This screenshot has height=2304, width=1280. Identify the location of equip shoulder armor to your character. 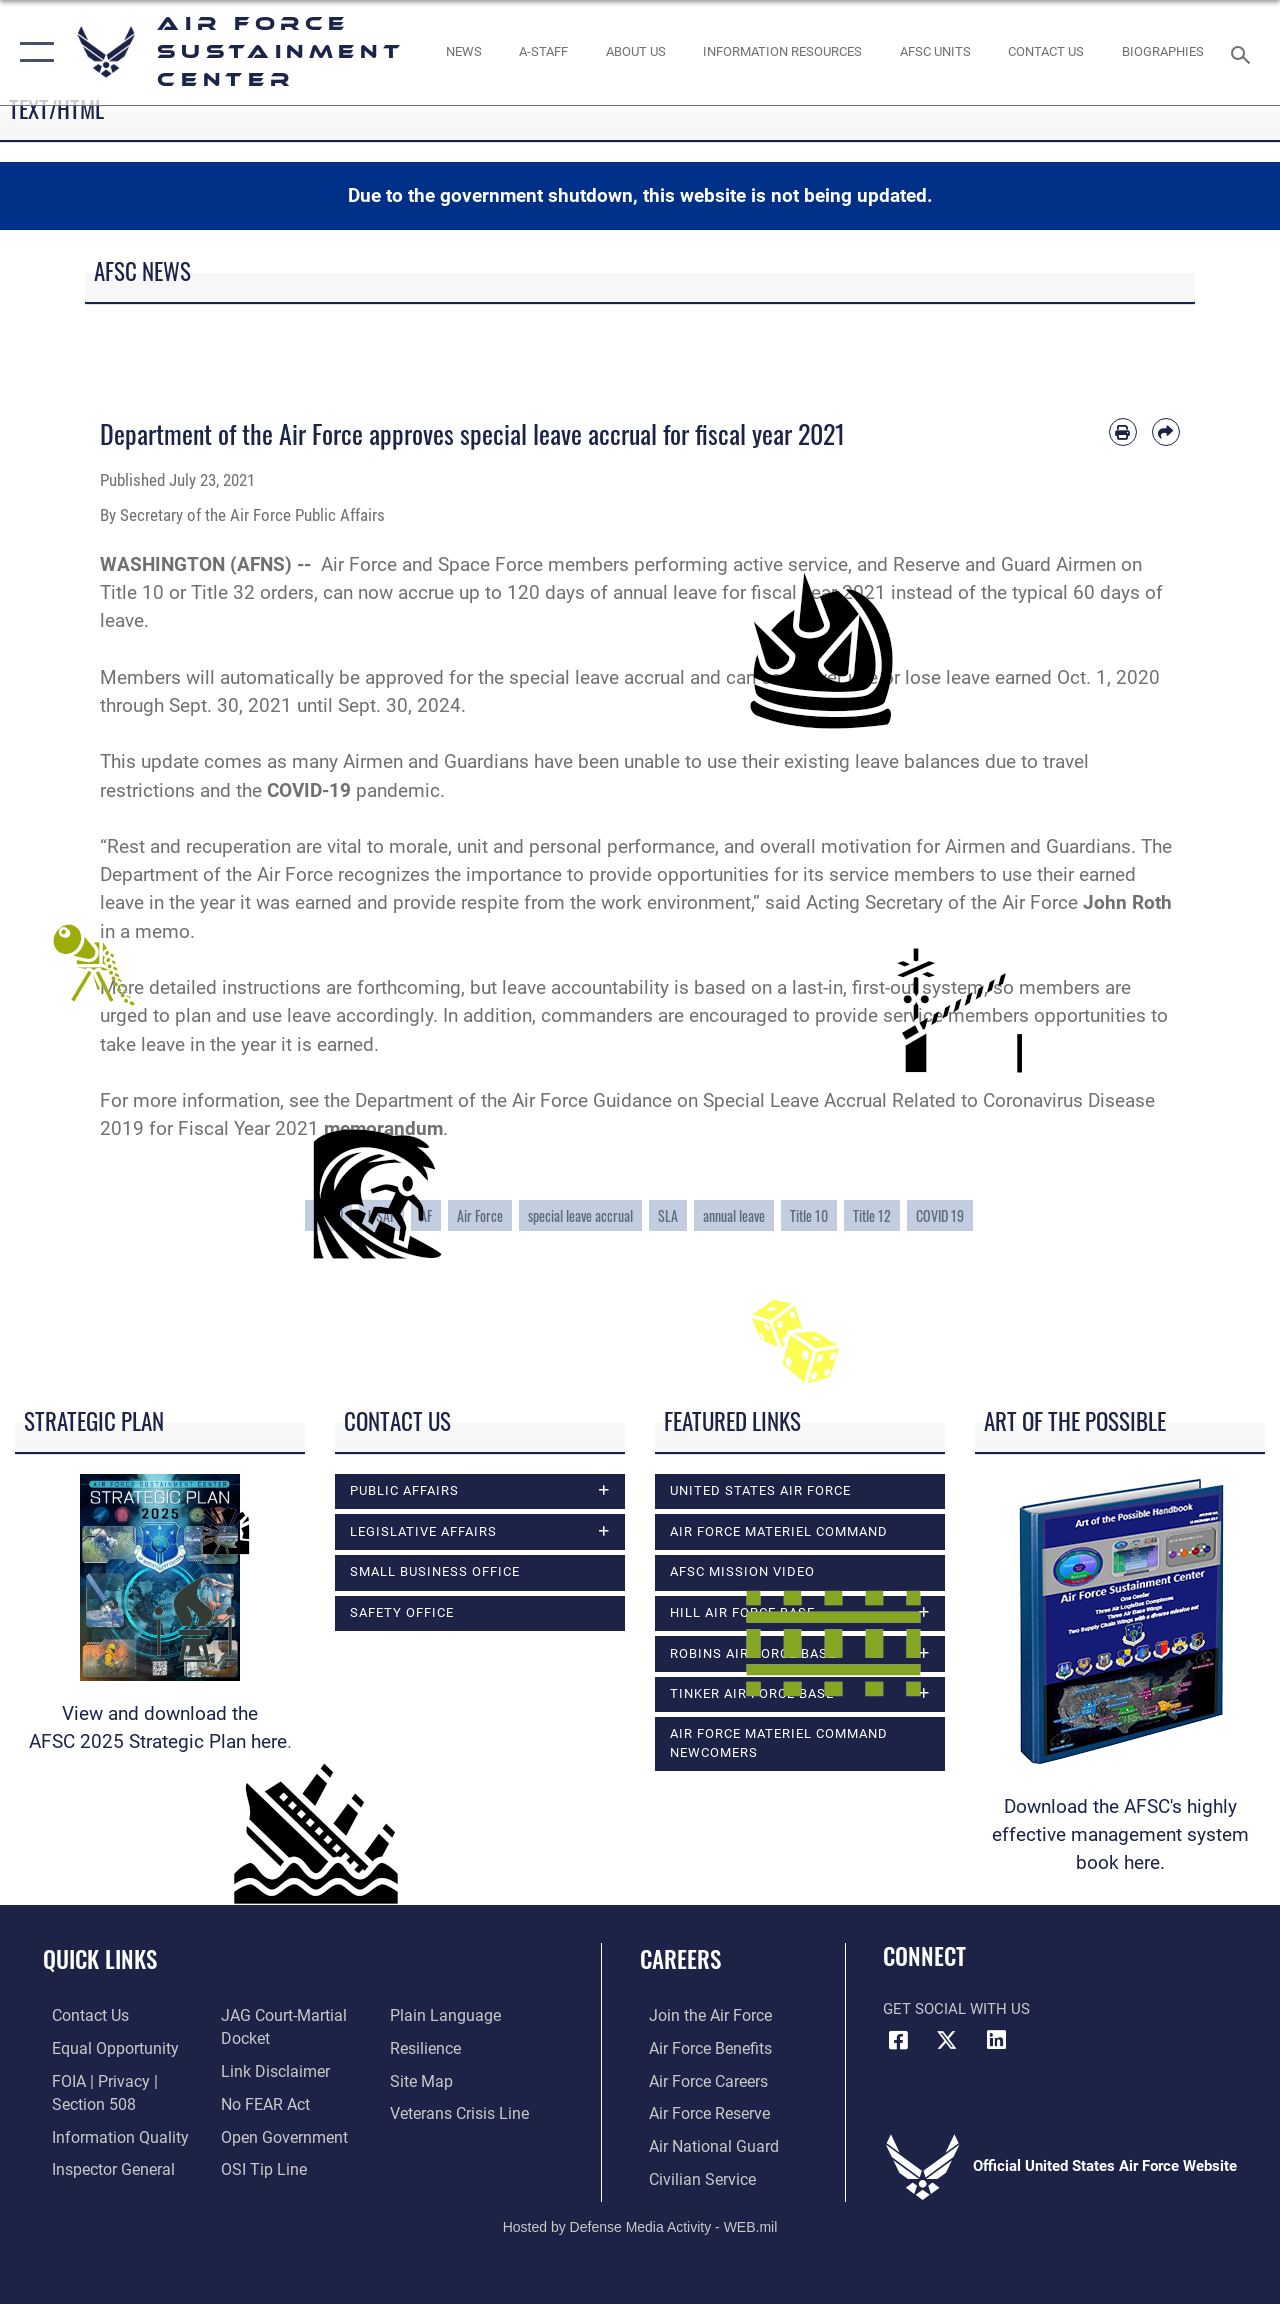
(821, 650).